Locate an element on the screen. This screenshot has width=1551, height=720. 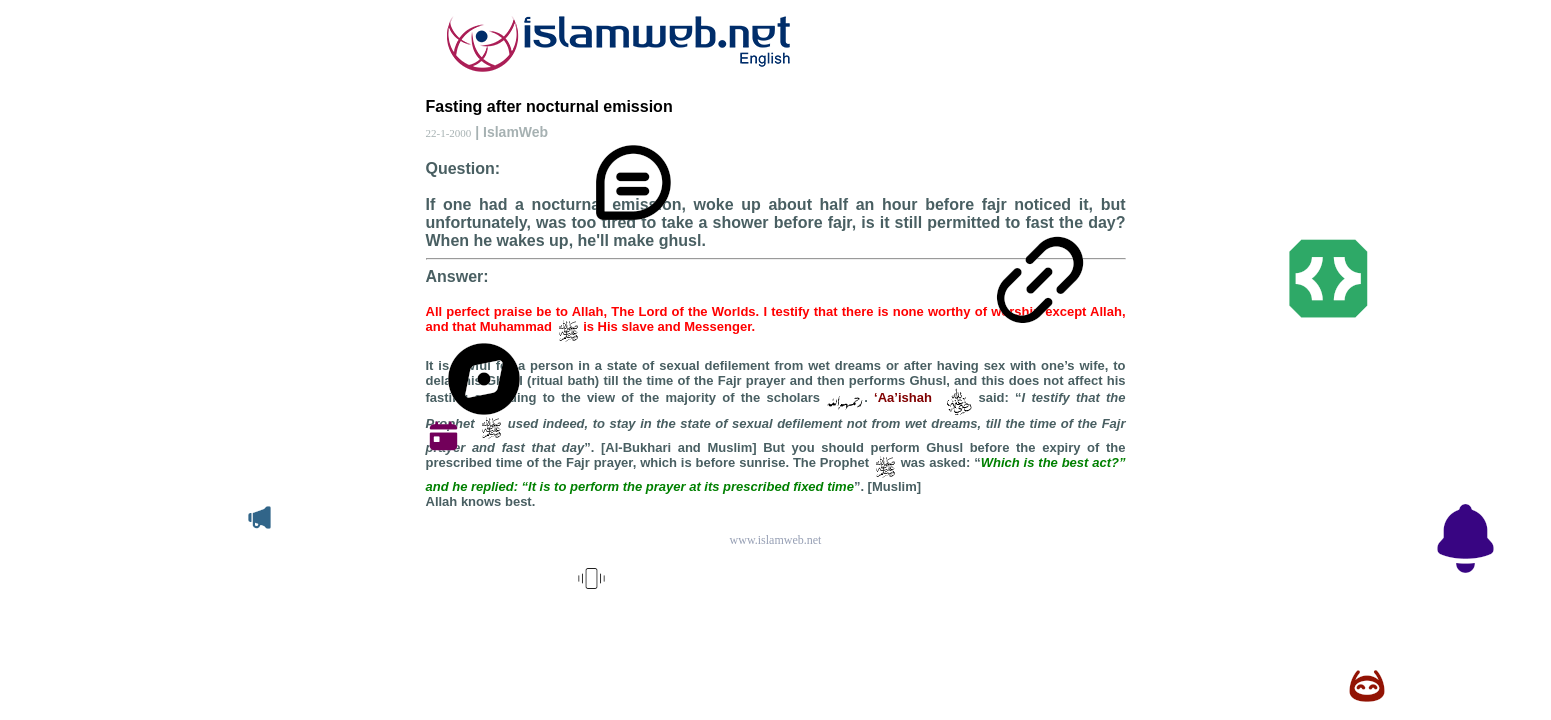
open the discord server discovery page is located at coordinates (484, 379).